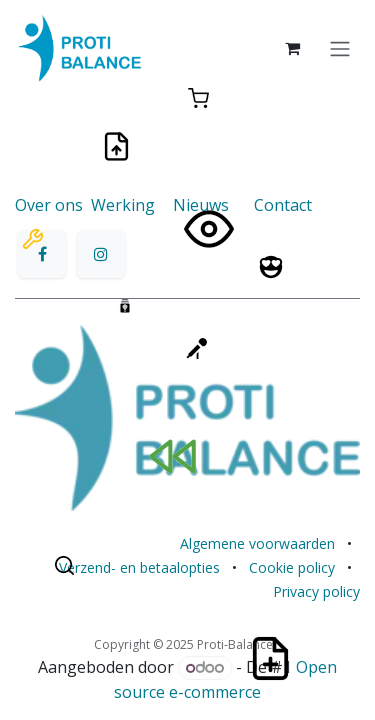  I want to click on access artist or musician profile, so click(196, 348).